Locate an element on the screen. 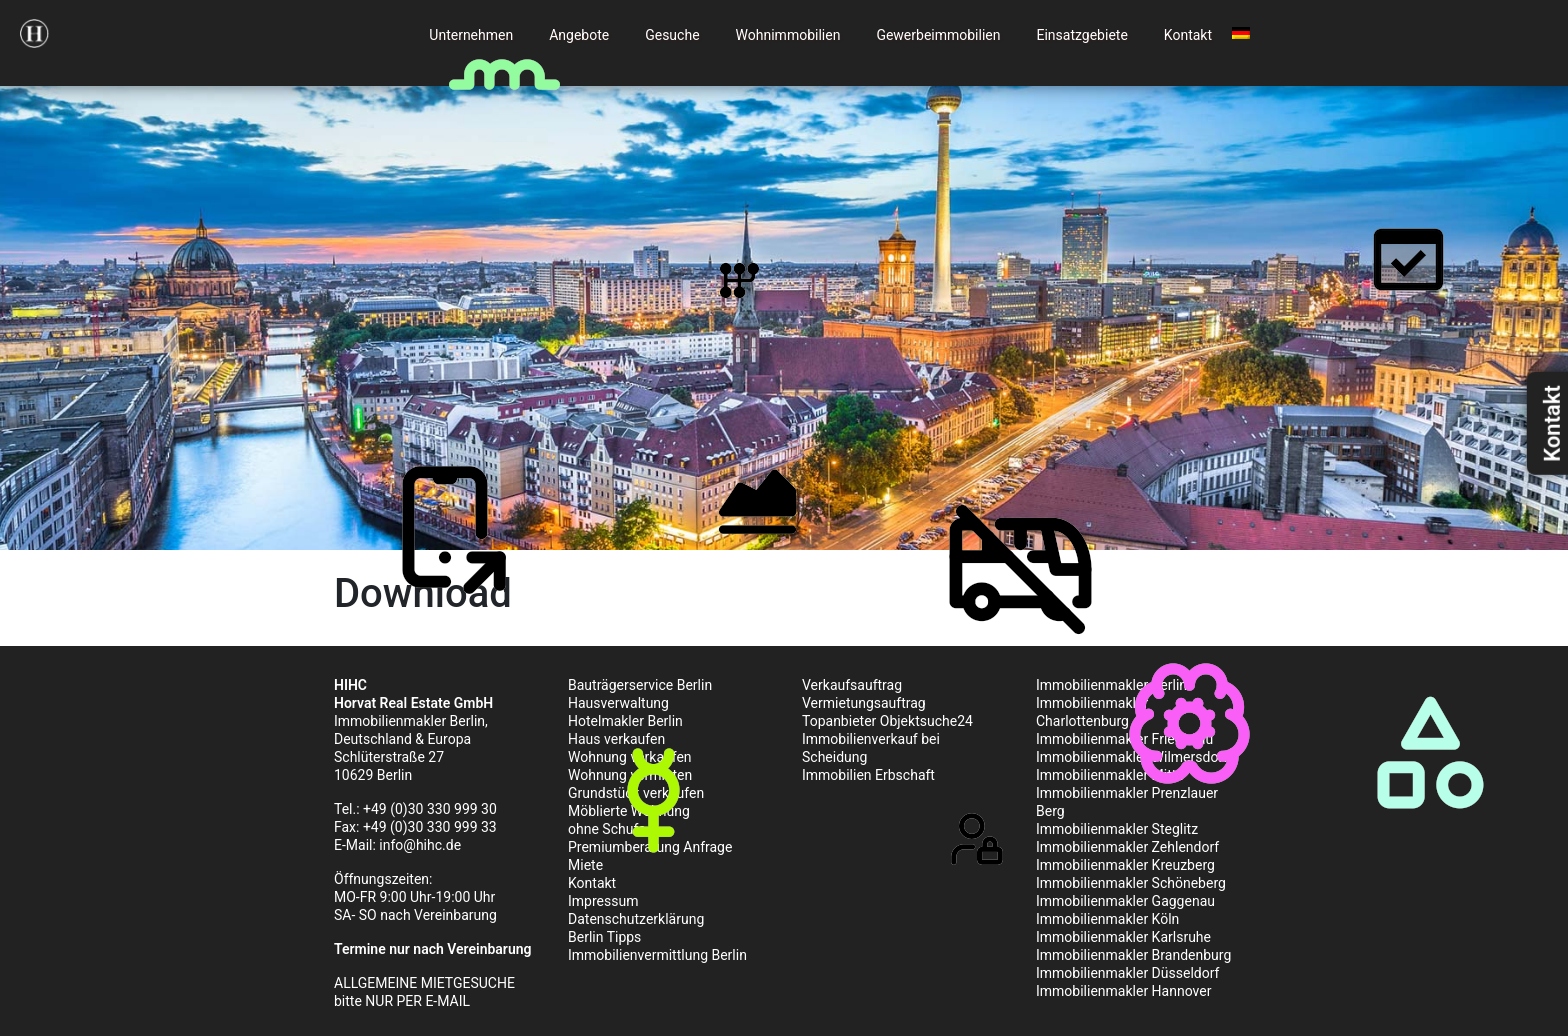 This screenshot has width=1568, height=1036. view area chart or graph is located at coordinates (757, 499).